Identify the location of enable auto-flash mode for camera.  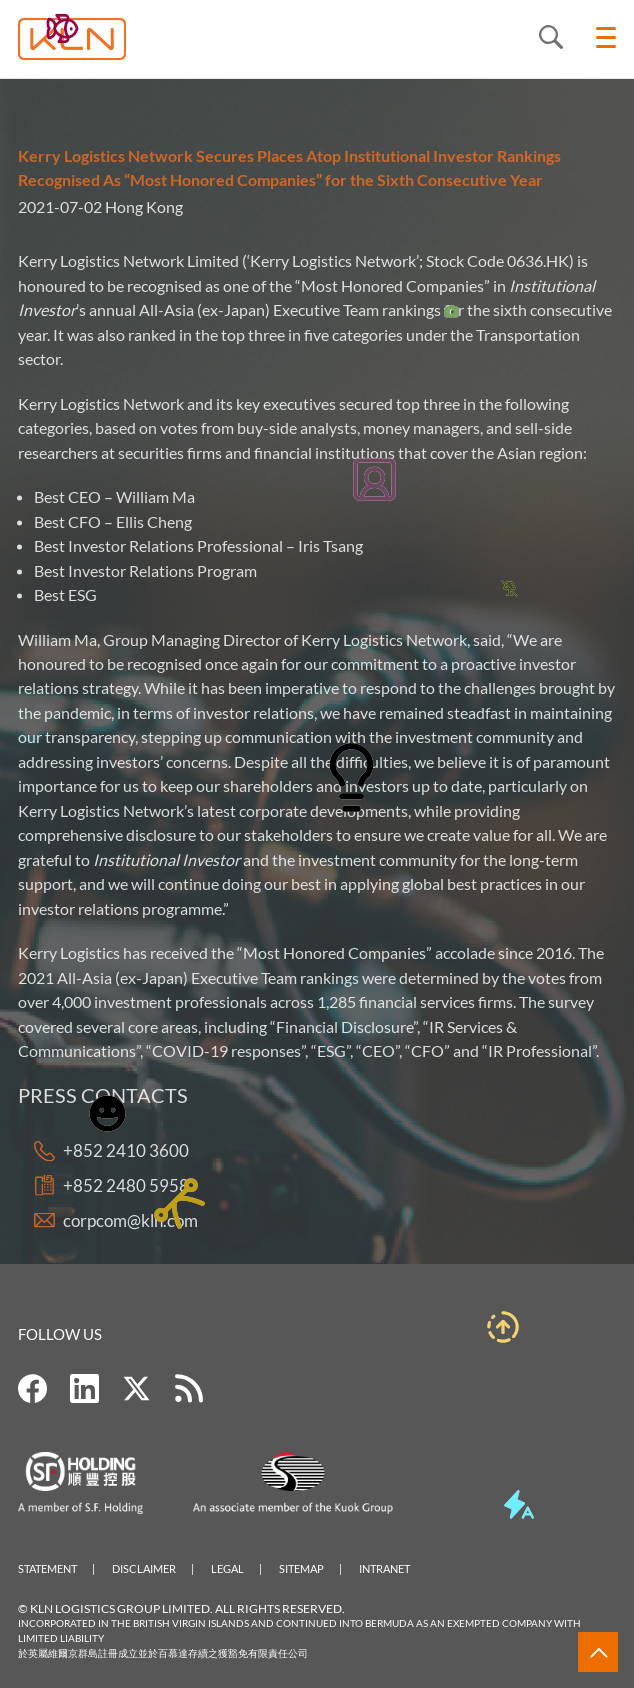
(518, 1505).